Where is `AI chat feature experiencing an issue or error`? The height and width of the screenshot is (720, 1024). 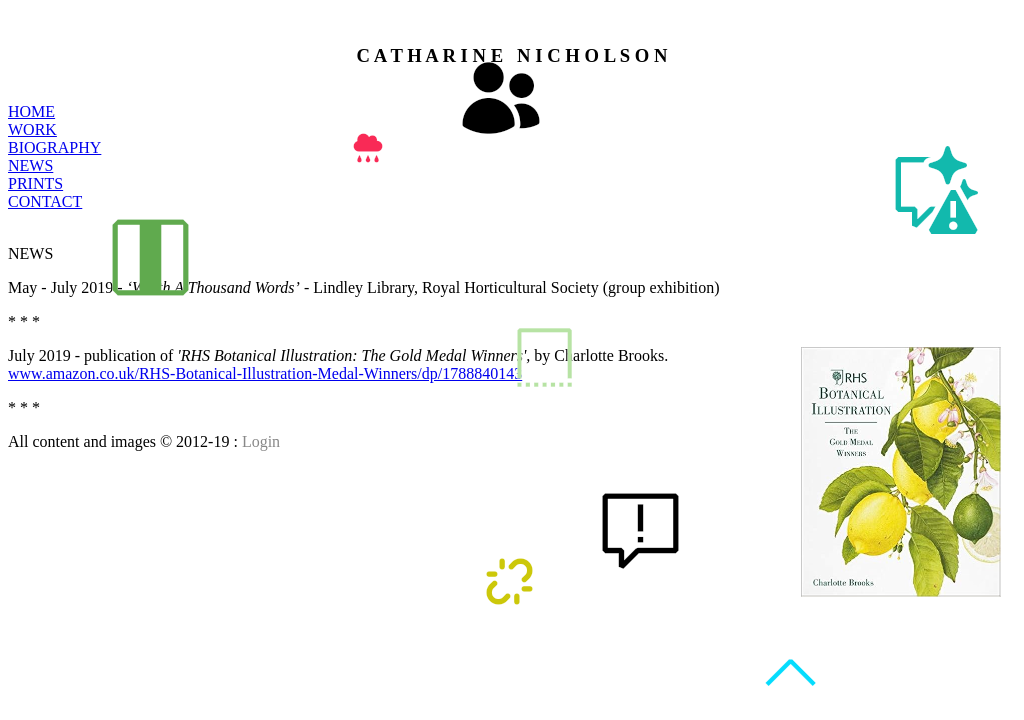
AI chat feature experiencing an issue or error is located at coordinates (934, 190).